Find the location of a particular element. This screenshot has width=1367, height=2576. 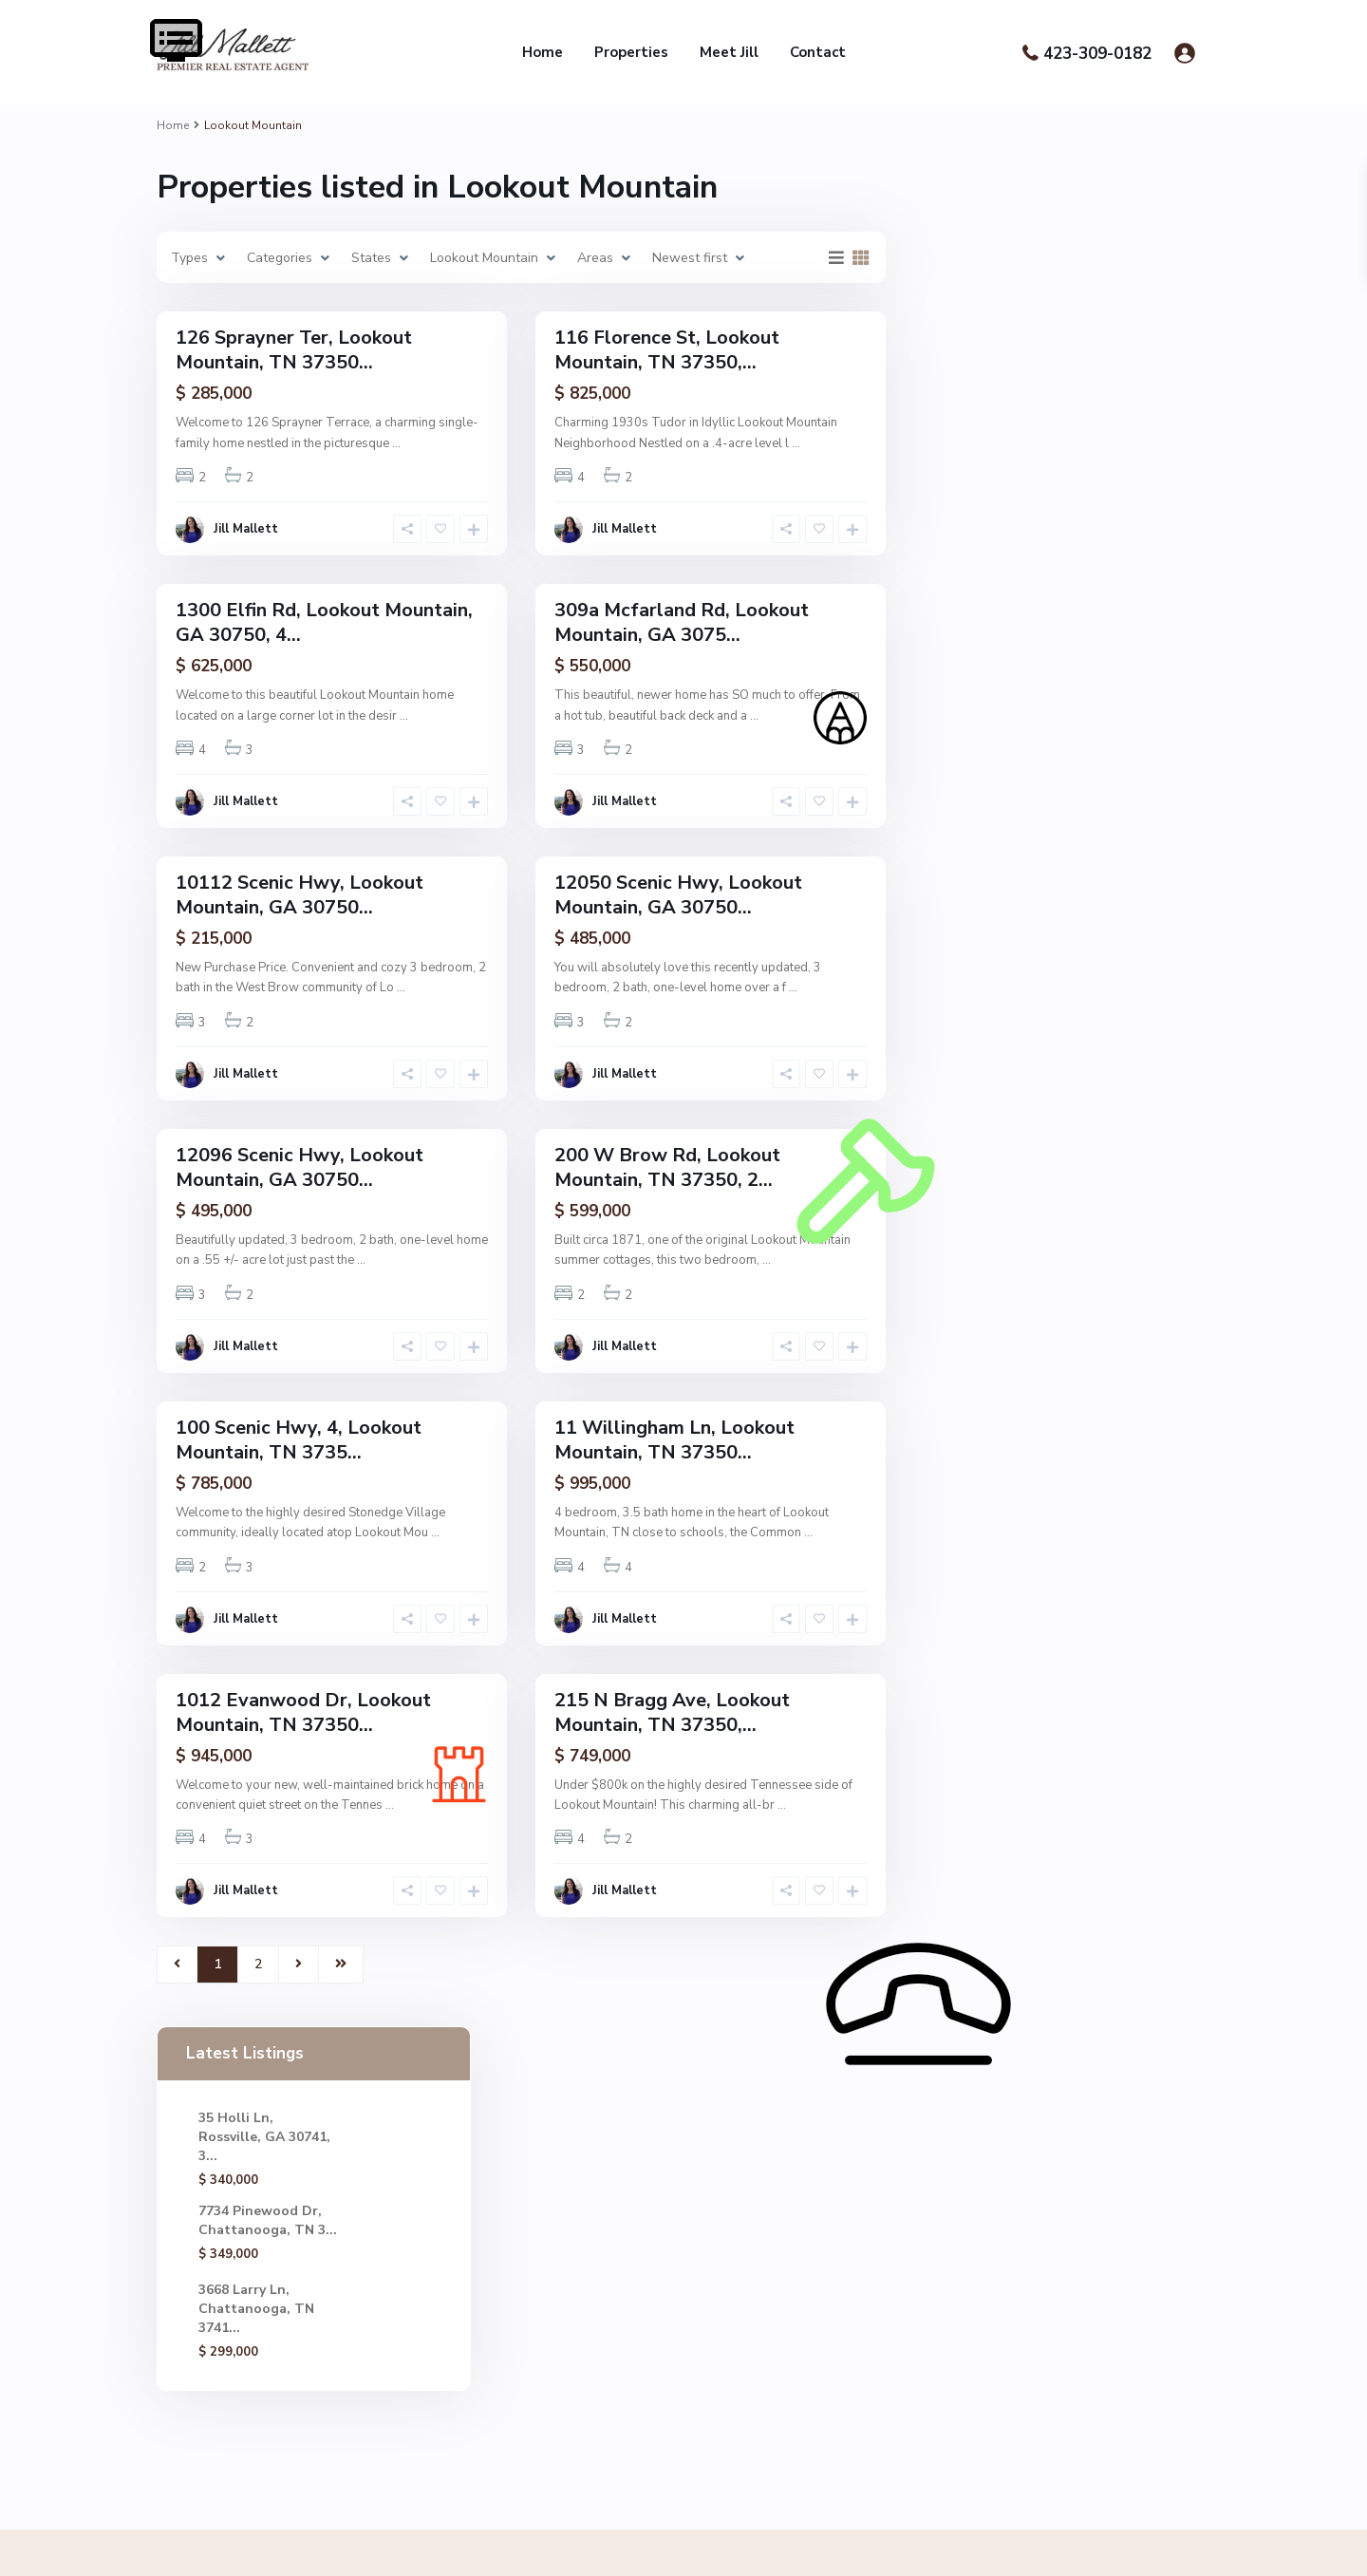

access castle or fortress-themed content is located at coordinates (459, 1773).